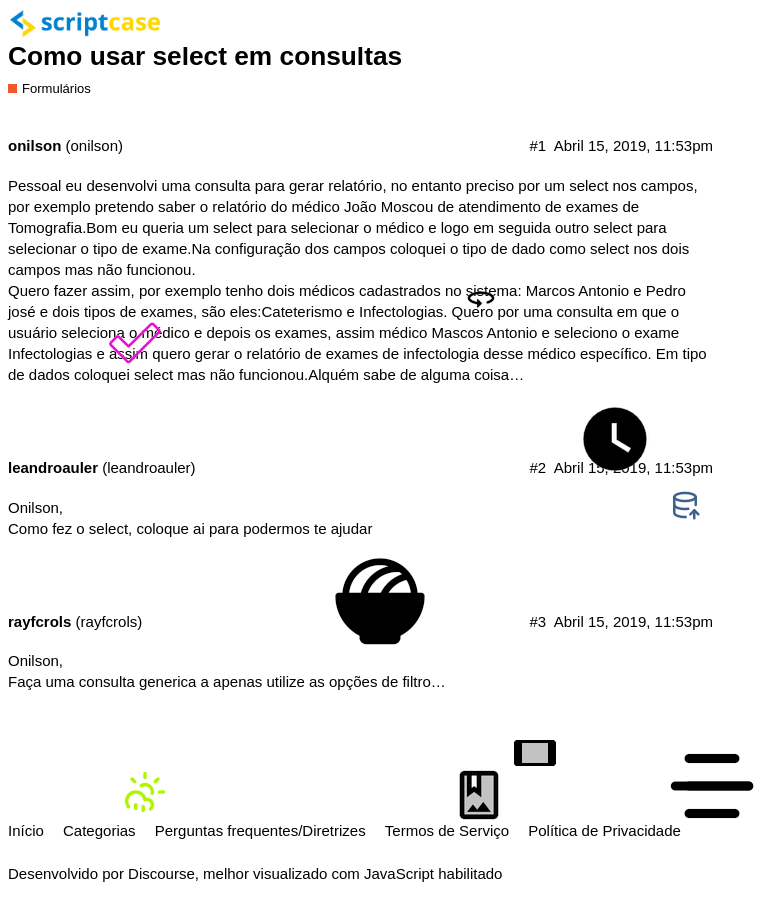 The width and height of the screenshot is (768, 899). Describe the element at coordinates (145, 792) in the screenshot. I see `current weather conditions: partly cloudy with rain` at that location.